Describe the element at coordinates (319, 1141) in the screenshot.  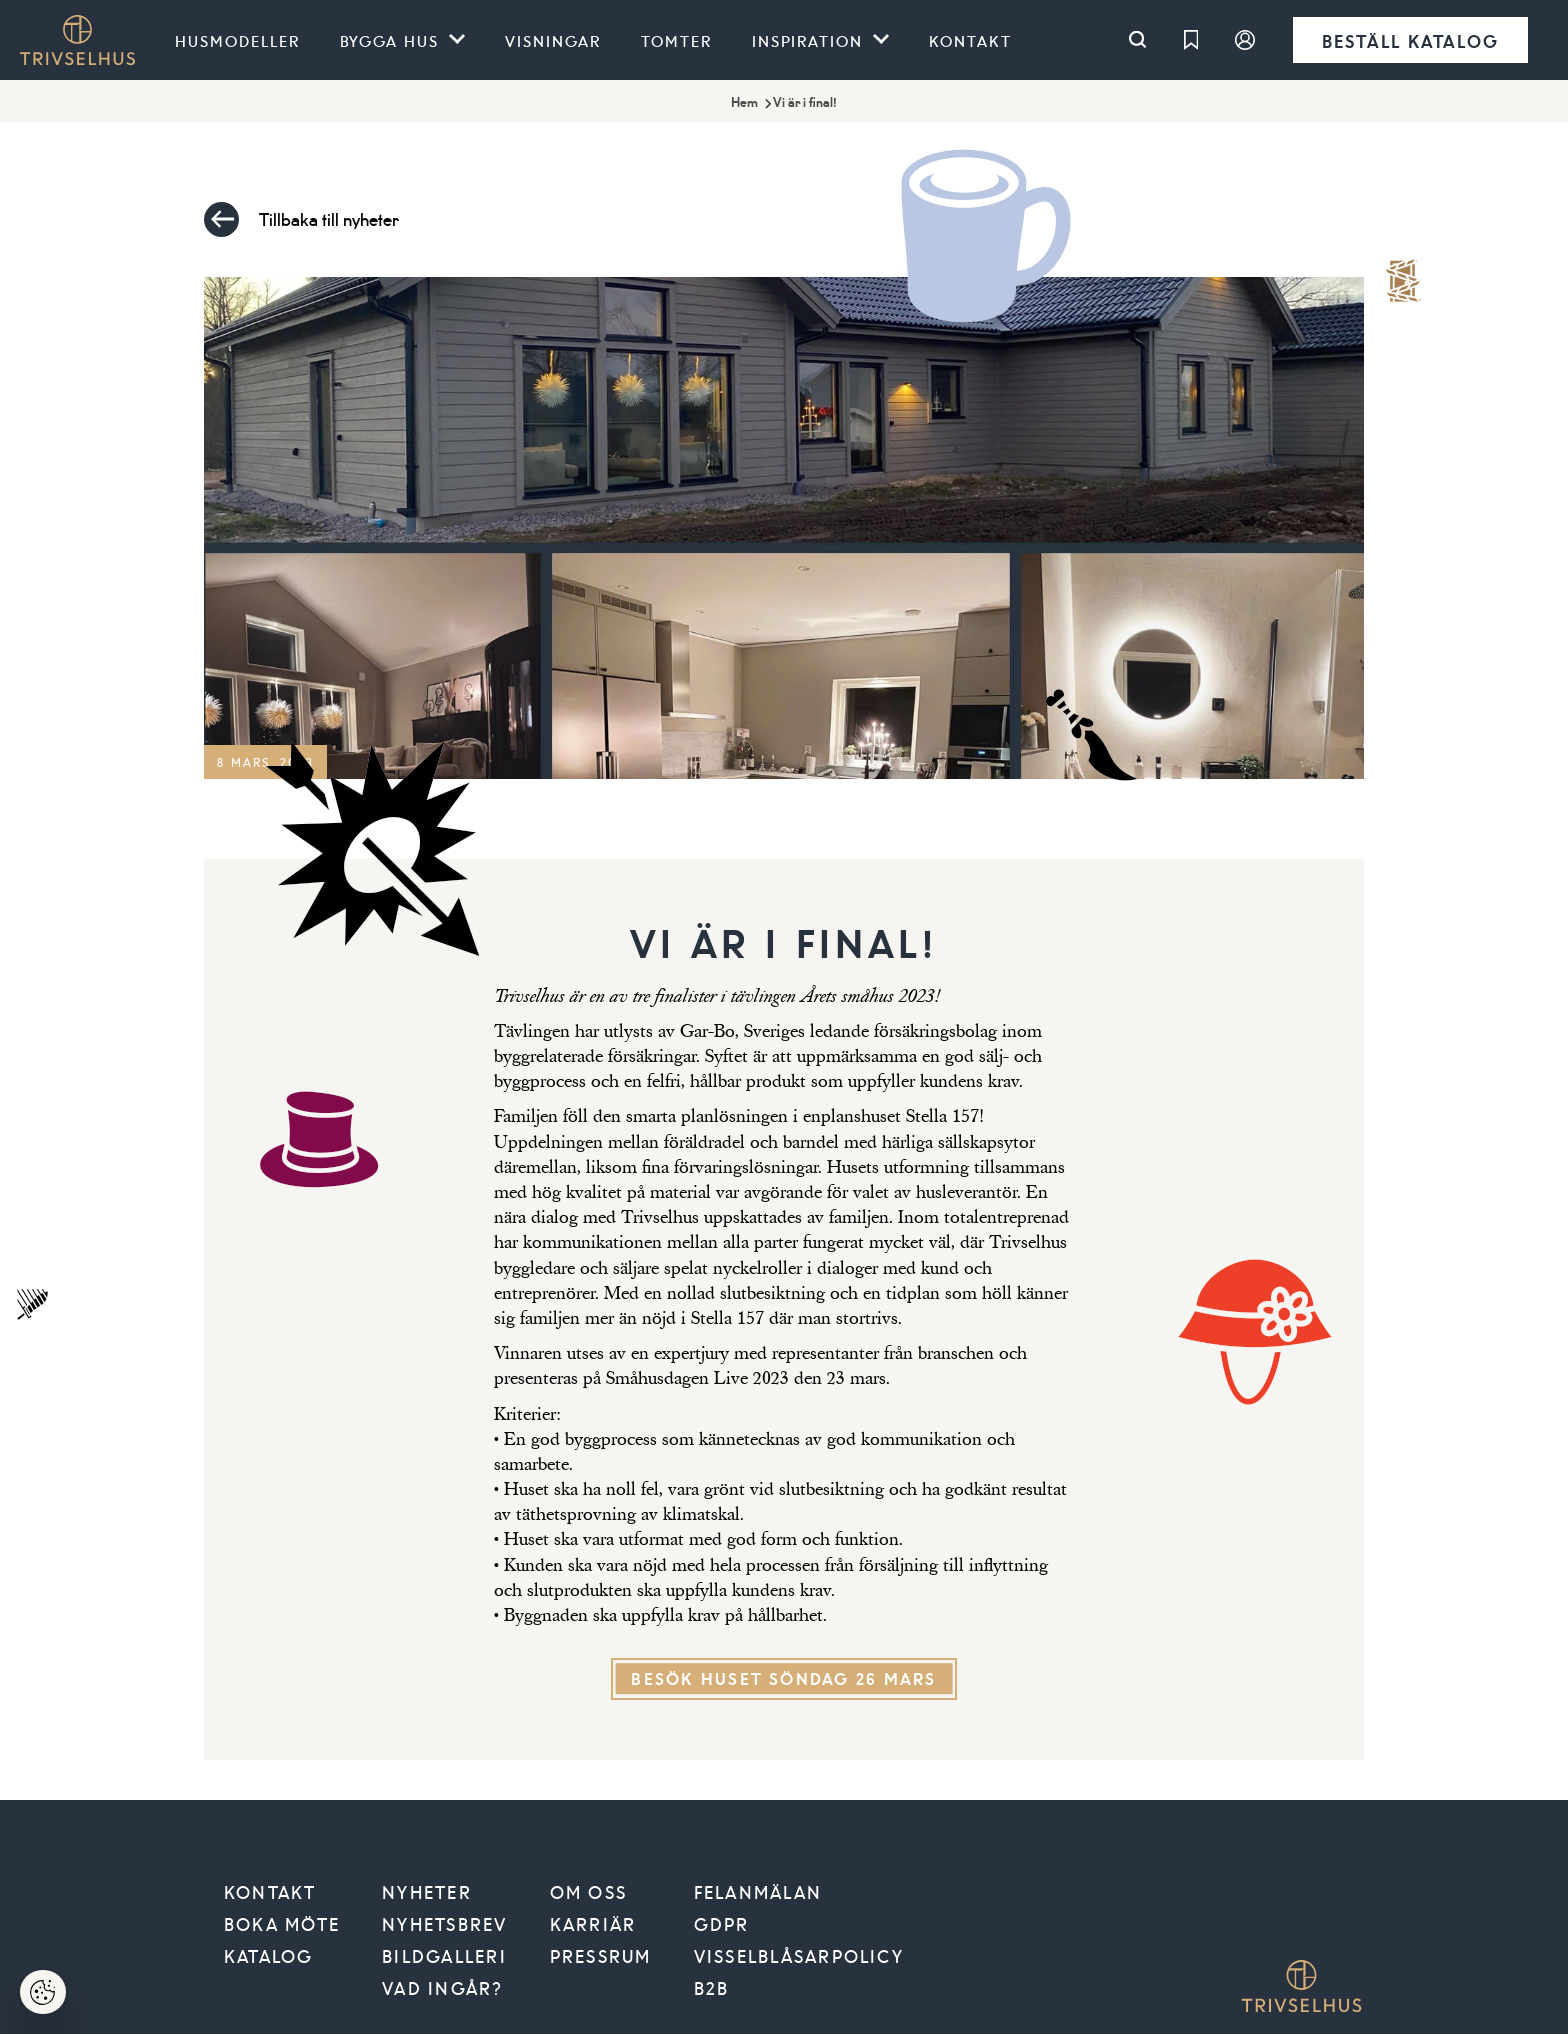
I see `select a magician or performer character class` at that location.